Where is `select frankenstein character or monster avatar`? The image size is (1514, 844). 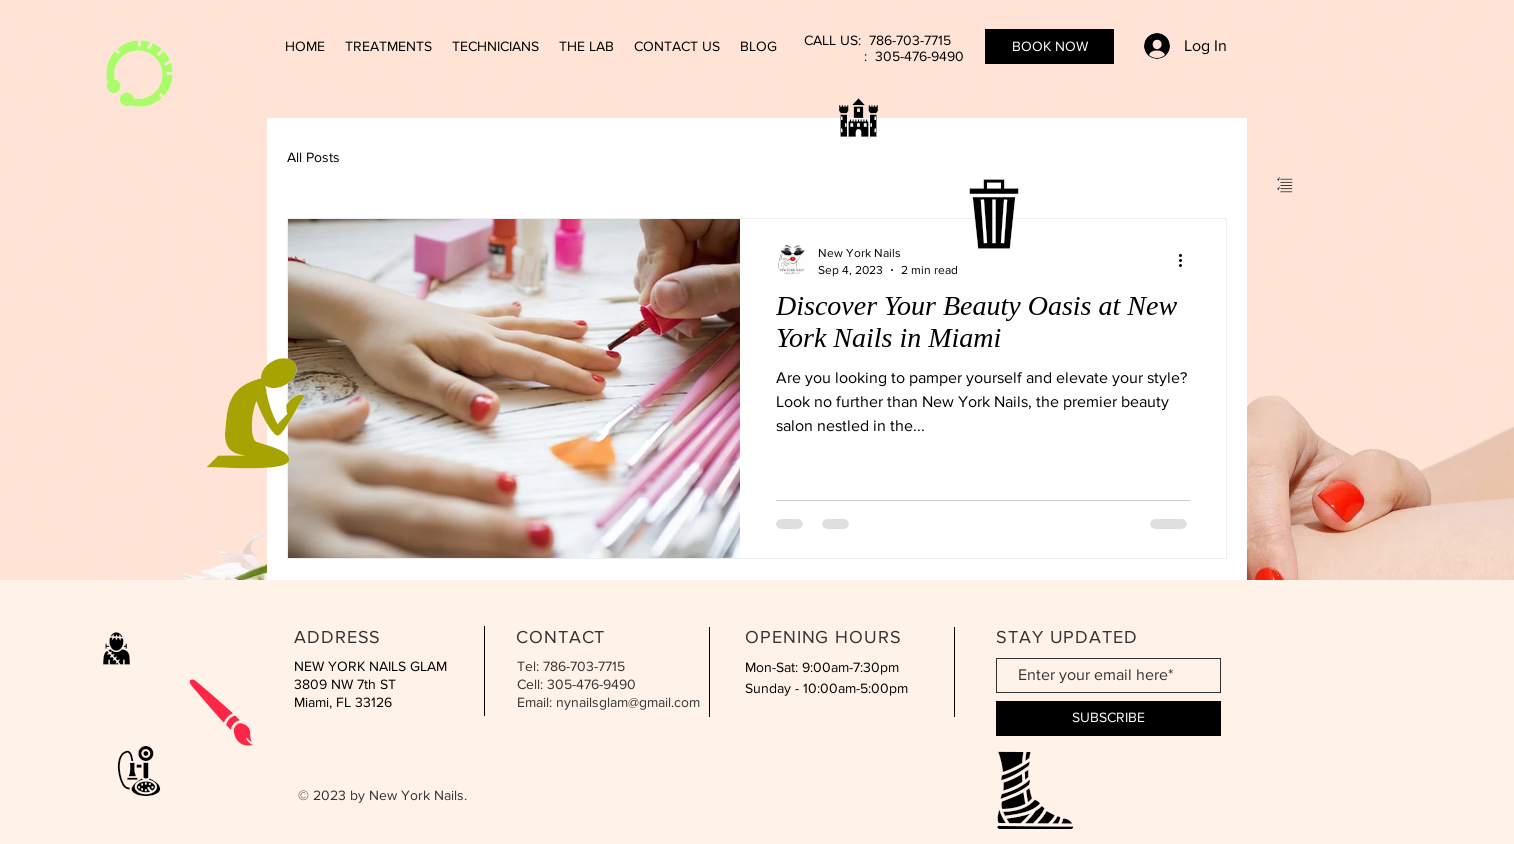
select frankenstein character or monster avatar is located at coordinates (116, 648).